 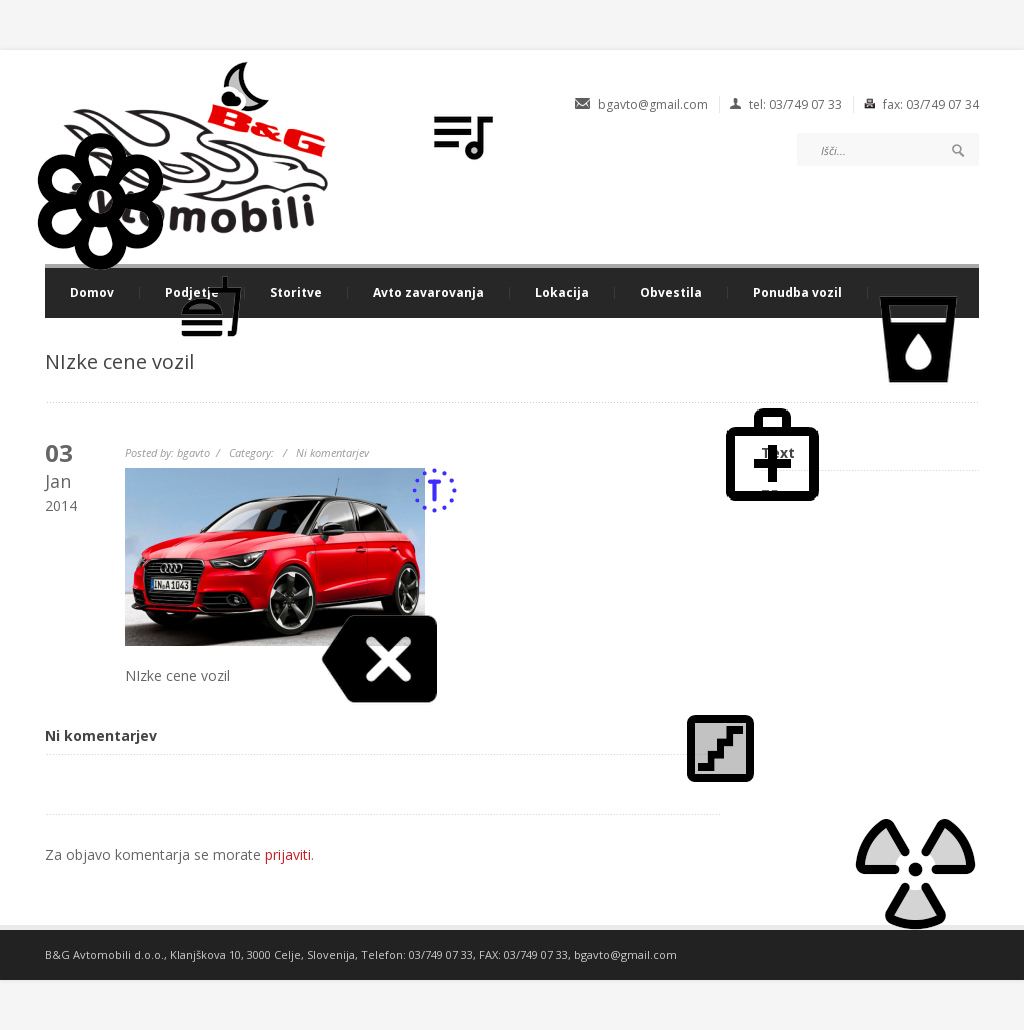 I want to click on indicates radioactive or hazardous material warning, so click(x=915, y=869).